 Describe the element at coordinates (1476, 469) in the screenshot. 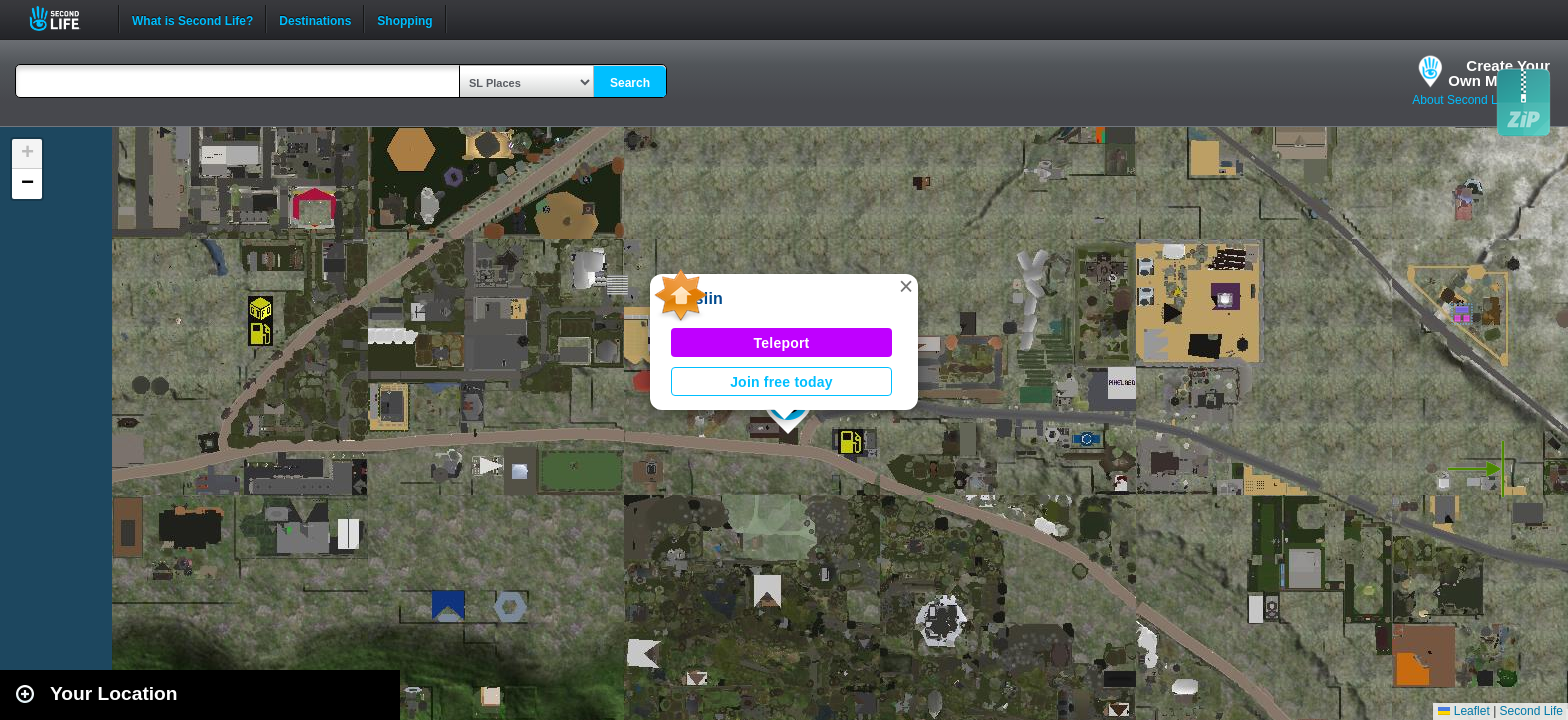

I see `go to the last item or page` at that location.